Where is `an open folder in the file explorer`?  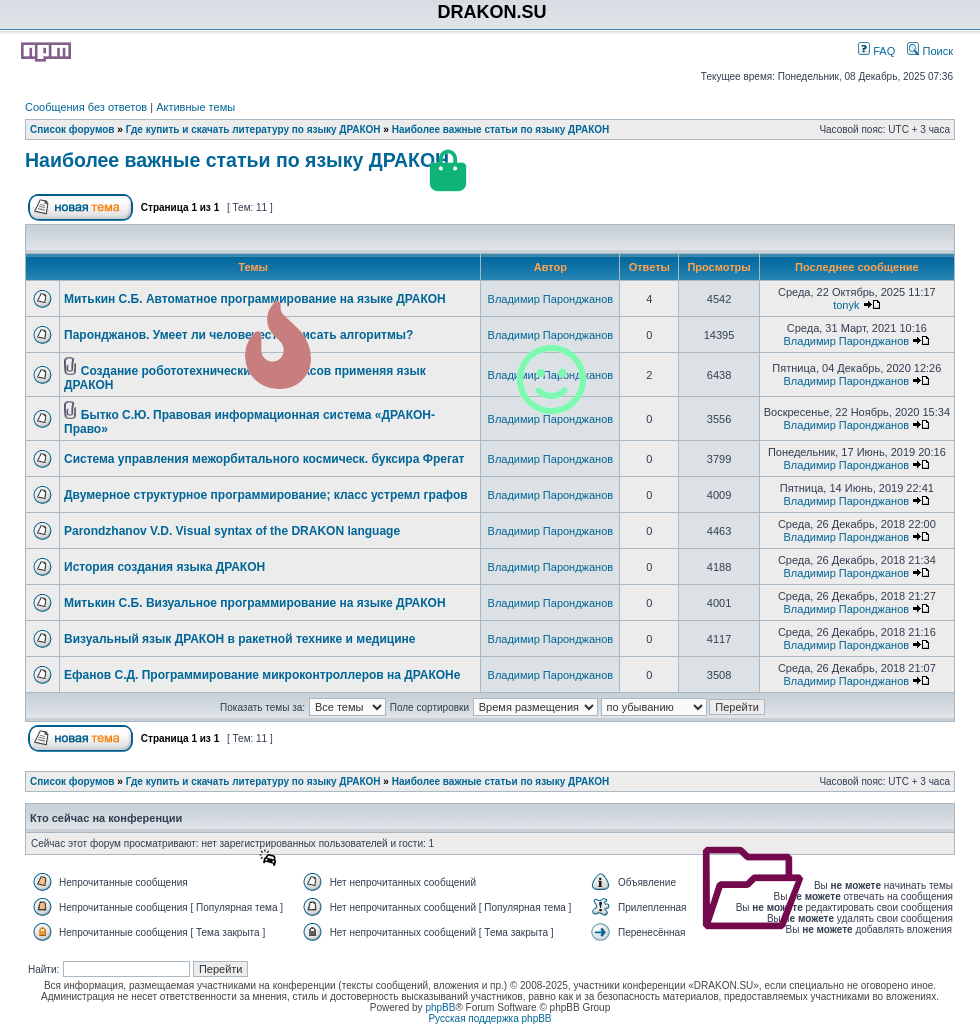
an open folder in the file explorer is located at coordinates (751, 888).